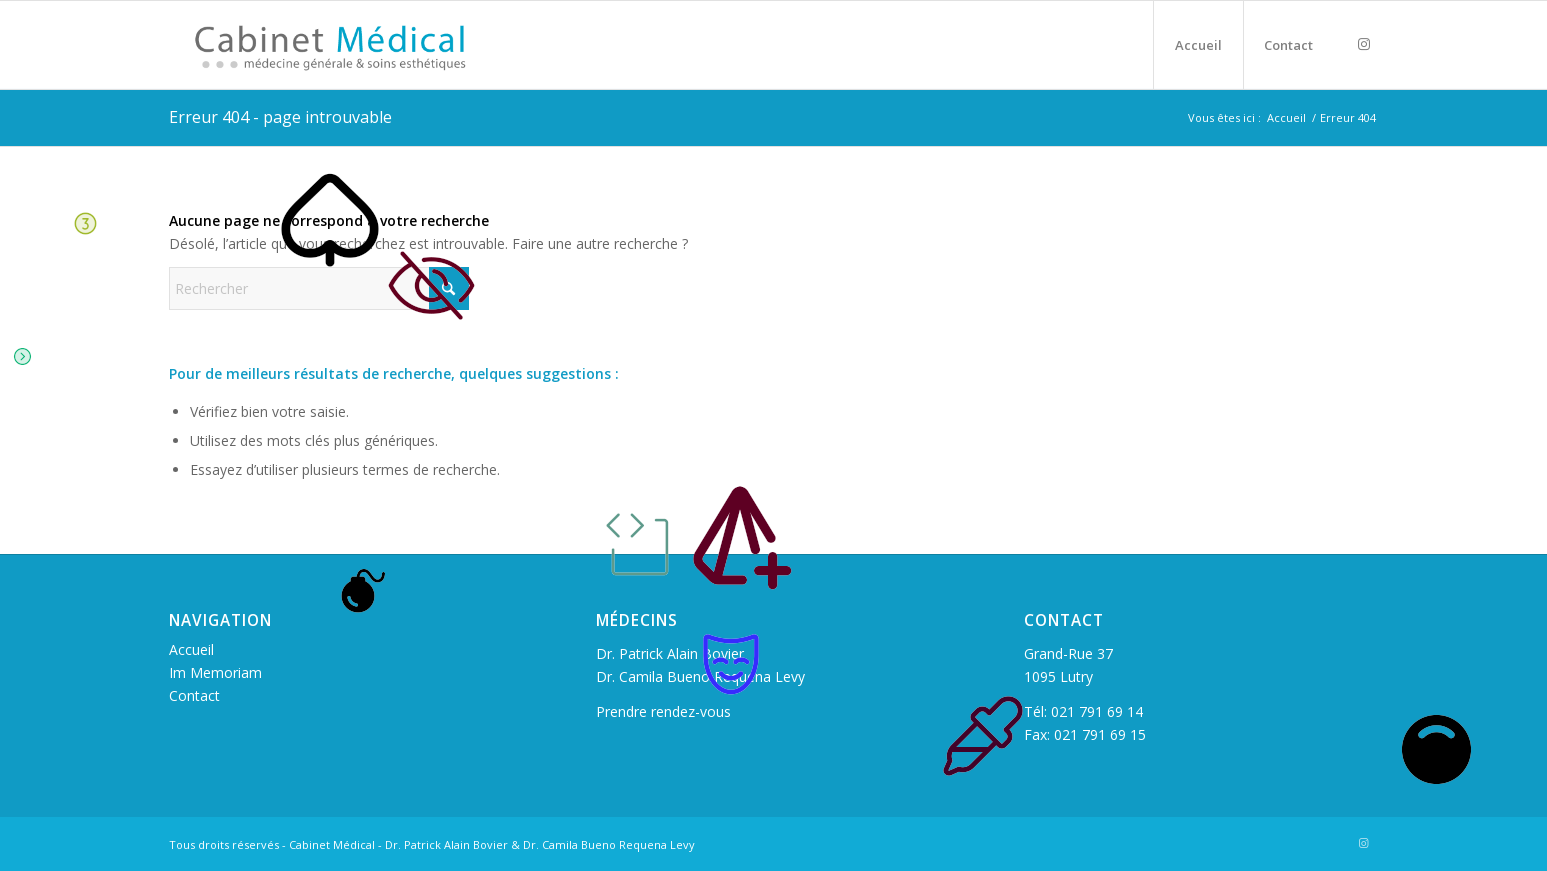 Image resolution: width=1547 pixels, height=871 pixels. Describe the element at coordinates (22, 356) in the screenshot. I see `go to next item or screen` at that location.